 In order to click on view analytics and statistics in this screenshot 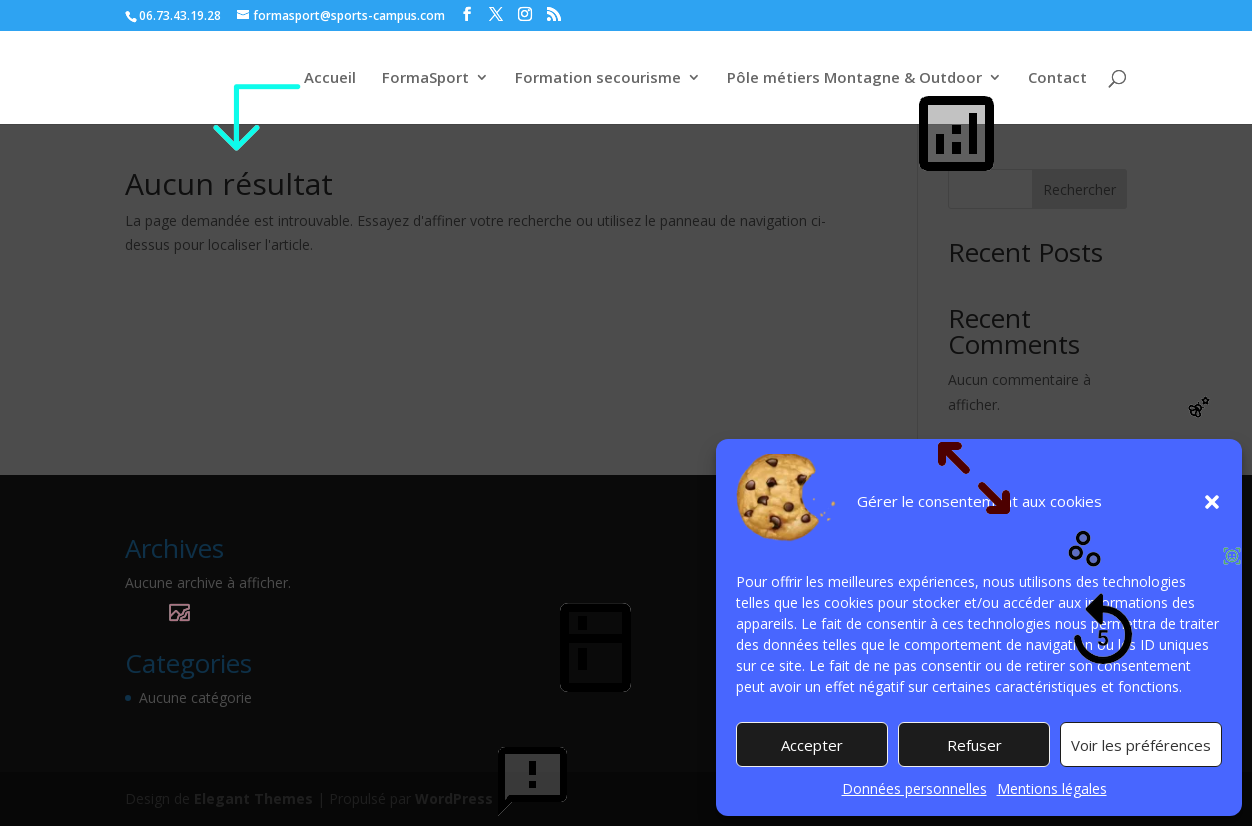, I will do `click(956, 133)`.